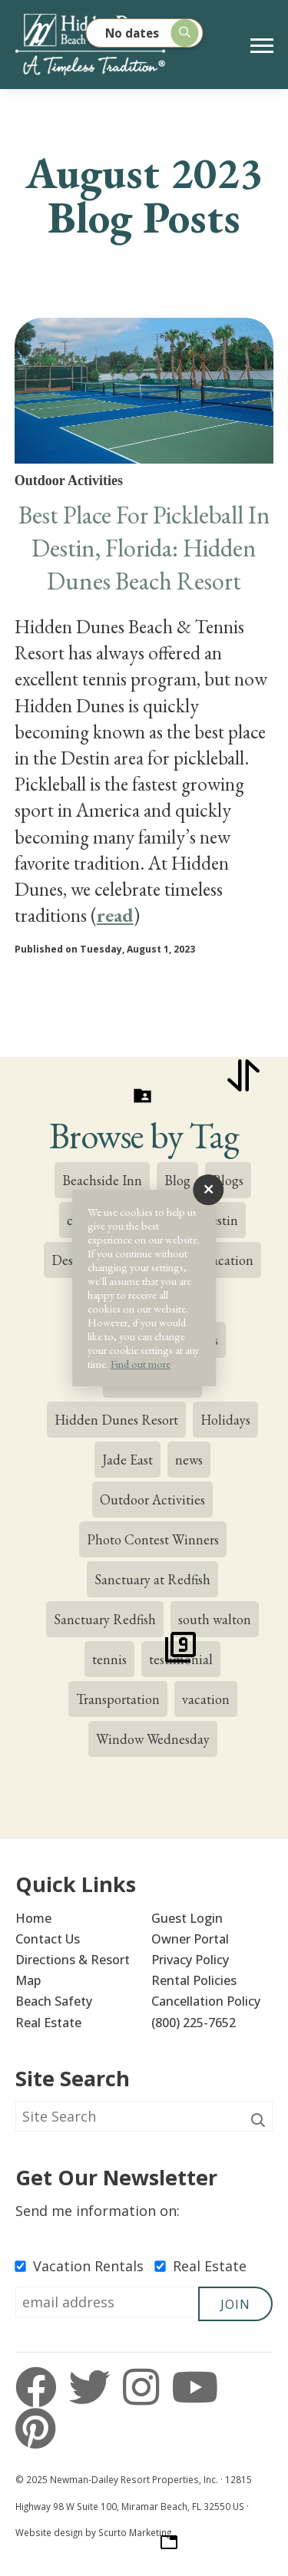 The image size is (288, 2576). What do you see at coordinates (243, 1075) in the screenshot?
I see `transfer data between devices` at bounding box center [243, 1075].